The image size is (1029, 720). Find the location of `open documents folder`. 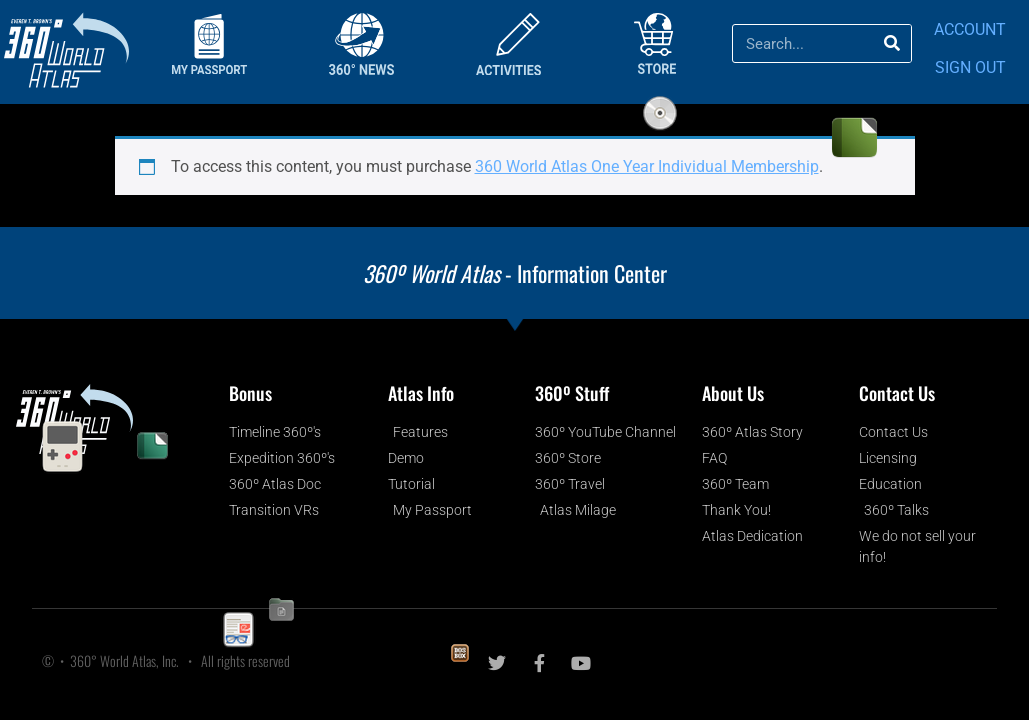

open documents folder is located at coordinates (281, 609).